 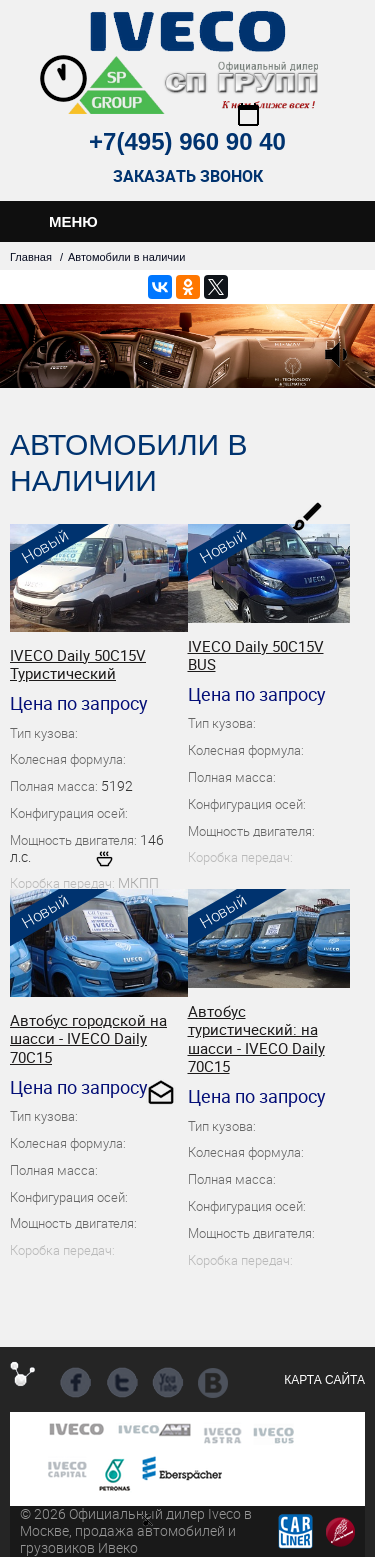 What do you see at coordinates (104, 858) in the screenshot?
I see `browse soup or hot food options` at bounding box center [104, 858].